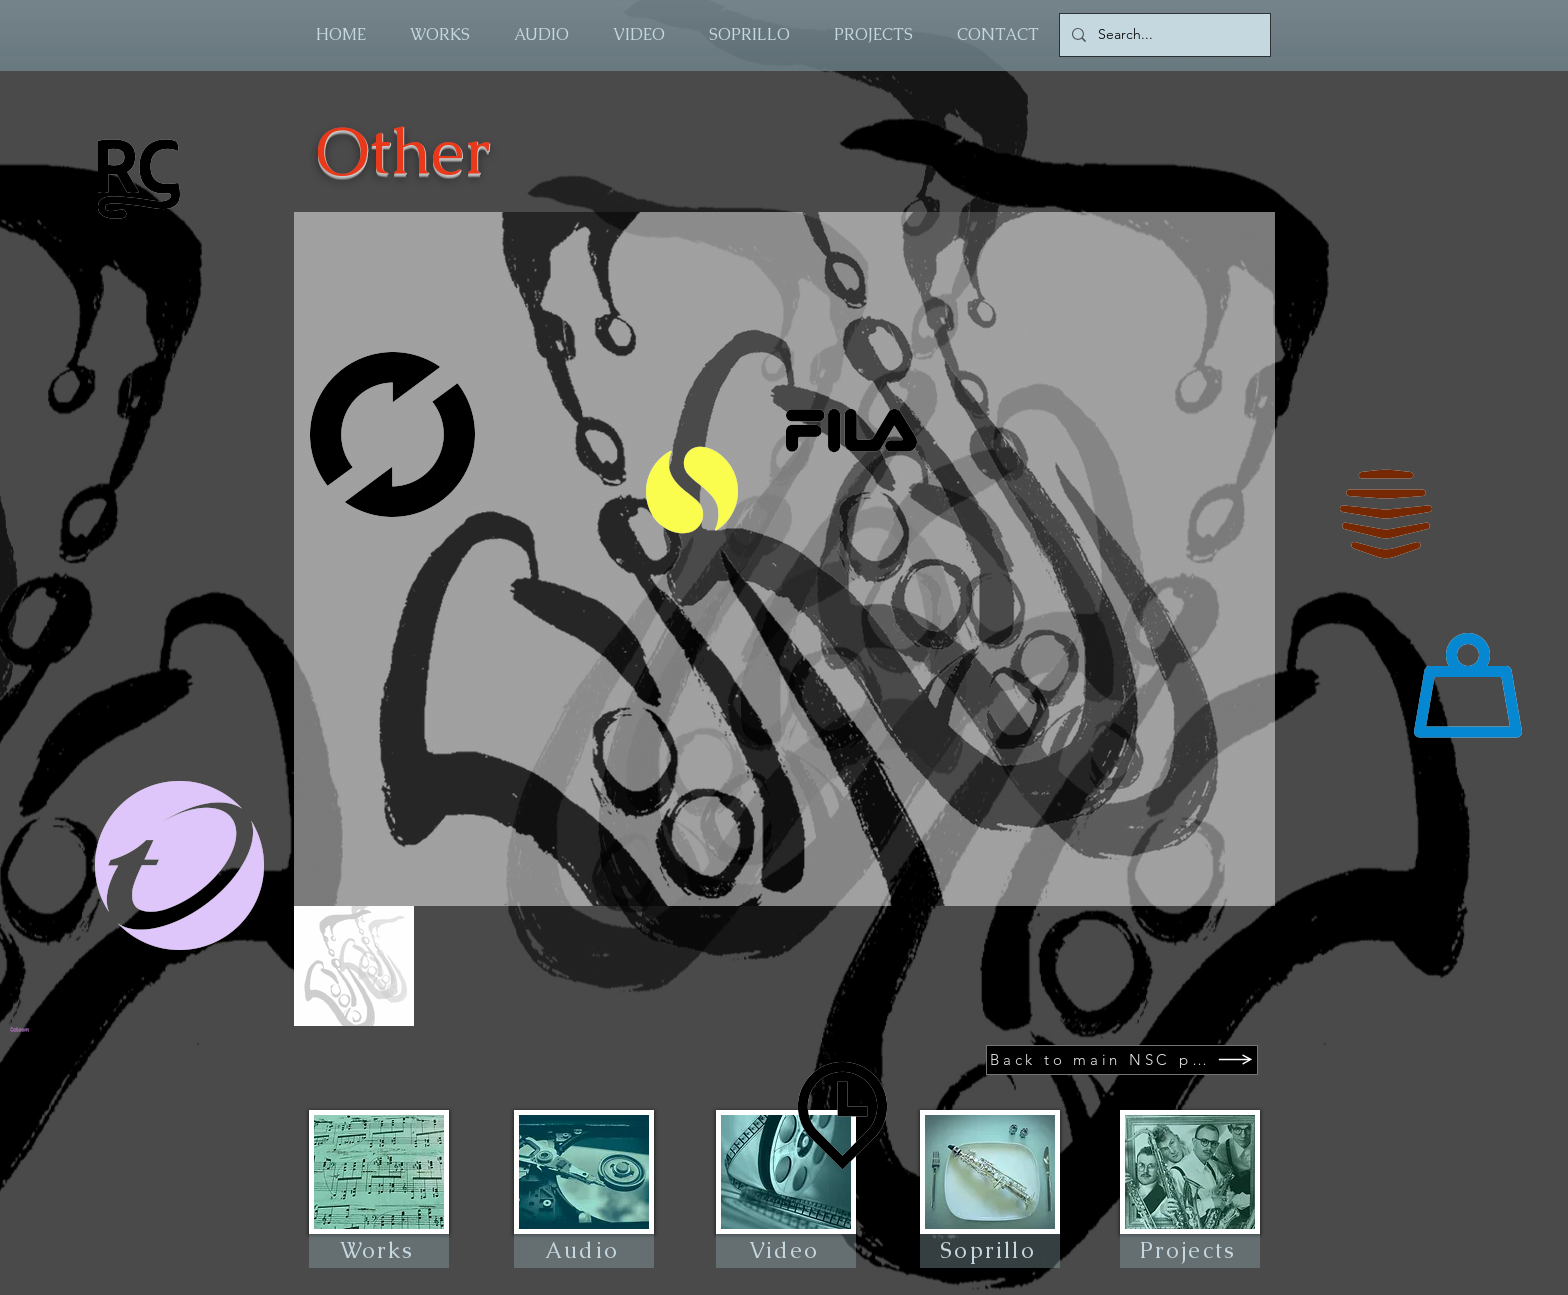  Describe the element at coordinates (19, 1029) in the screenshot. I see `open cal.com scheduling app` at that location.